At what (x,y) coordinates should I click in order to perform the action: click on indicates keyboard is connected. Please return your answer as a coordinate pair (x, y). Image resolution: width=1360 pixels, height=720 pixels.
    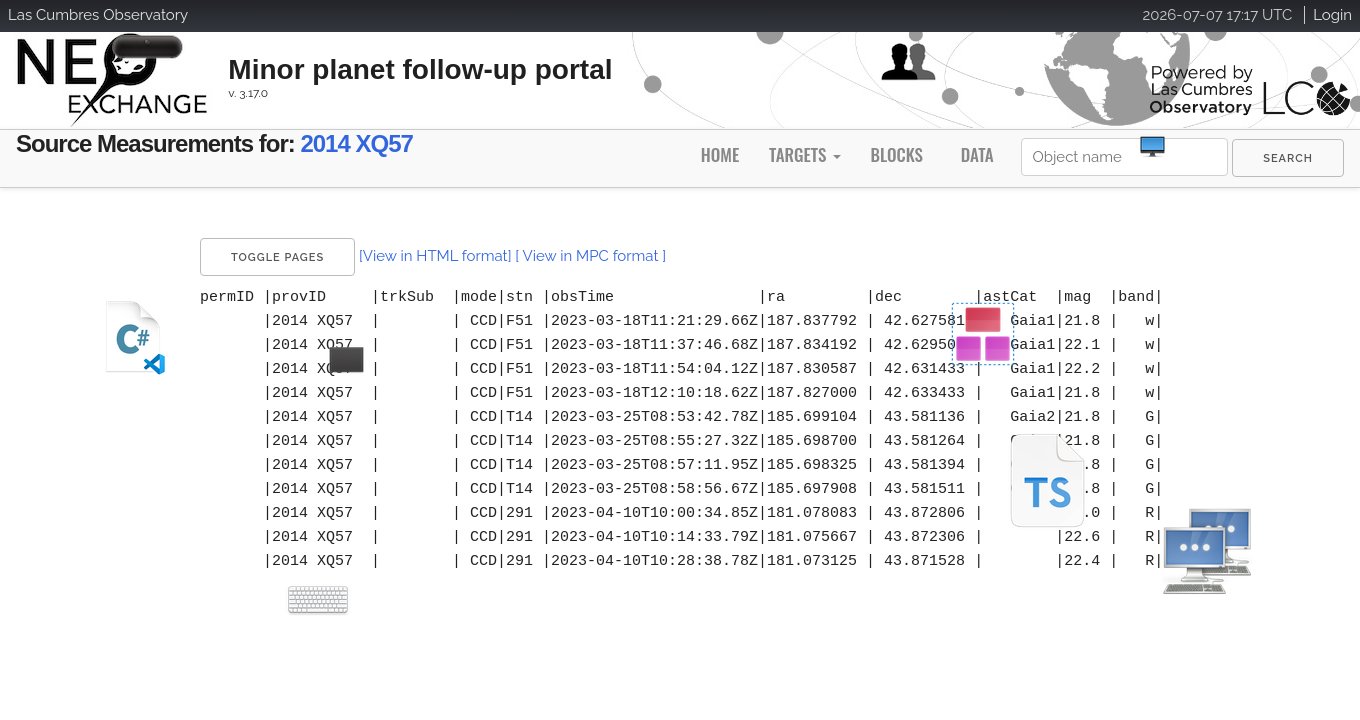
    Looking at the image, I should click on (318, 600).